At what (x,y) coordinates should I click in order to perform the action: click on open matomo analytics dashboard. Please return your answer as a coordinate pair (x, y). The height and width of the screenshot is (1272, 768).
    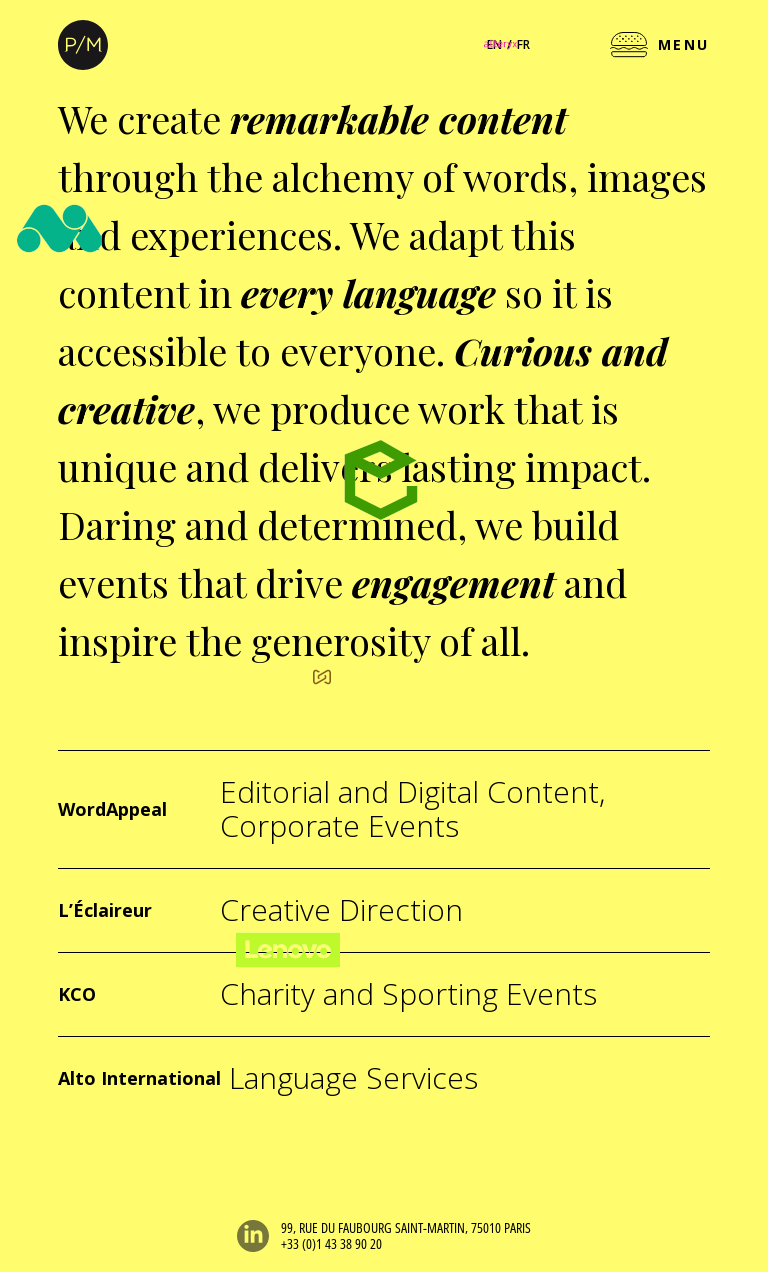
    Looking at the image, I should click on (59, 228).